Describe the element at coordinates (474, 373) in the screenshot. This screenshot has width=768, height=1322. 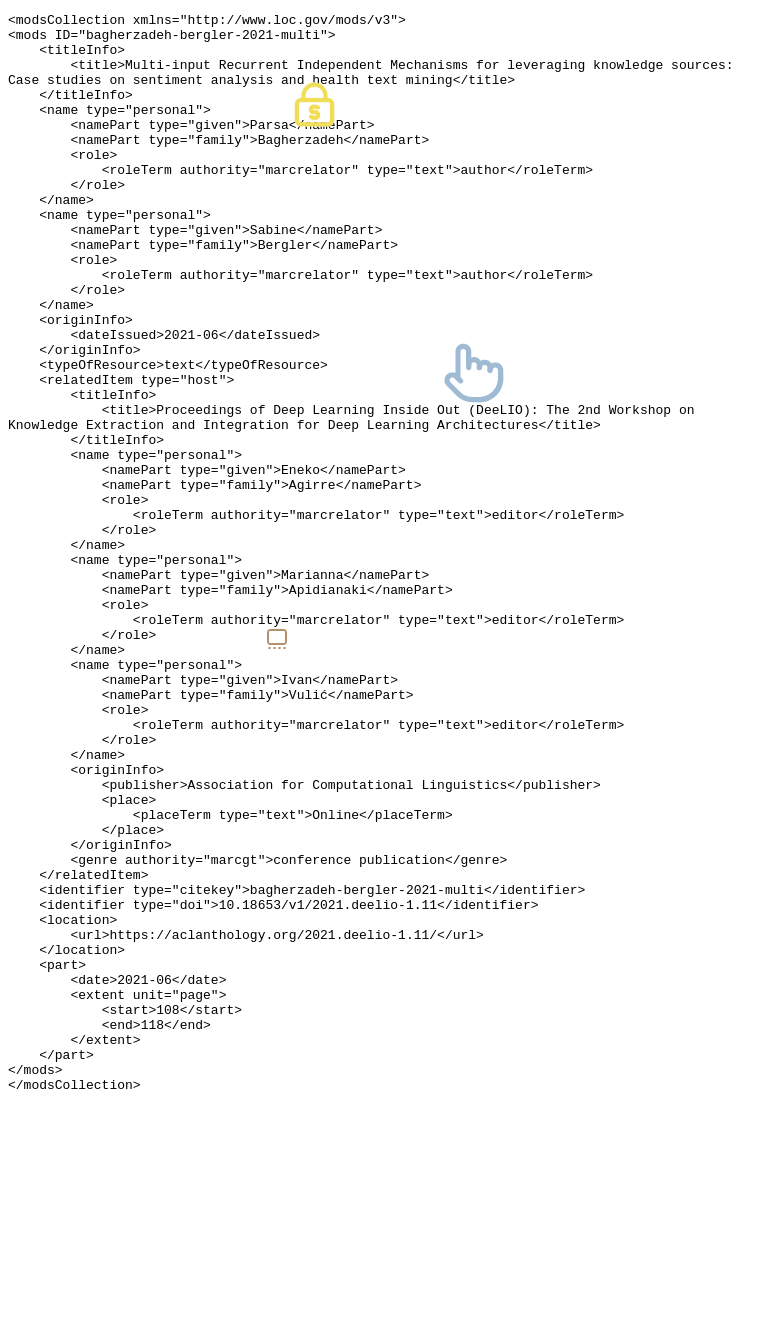
I see `tap or click to select an item` at that location.